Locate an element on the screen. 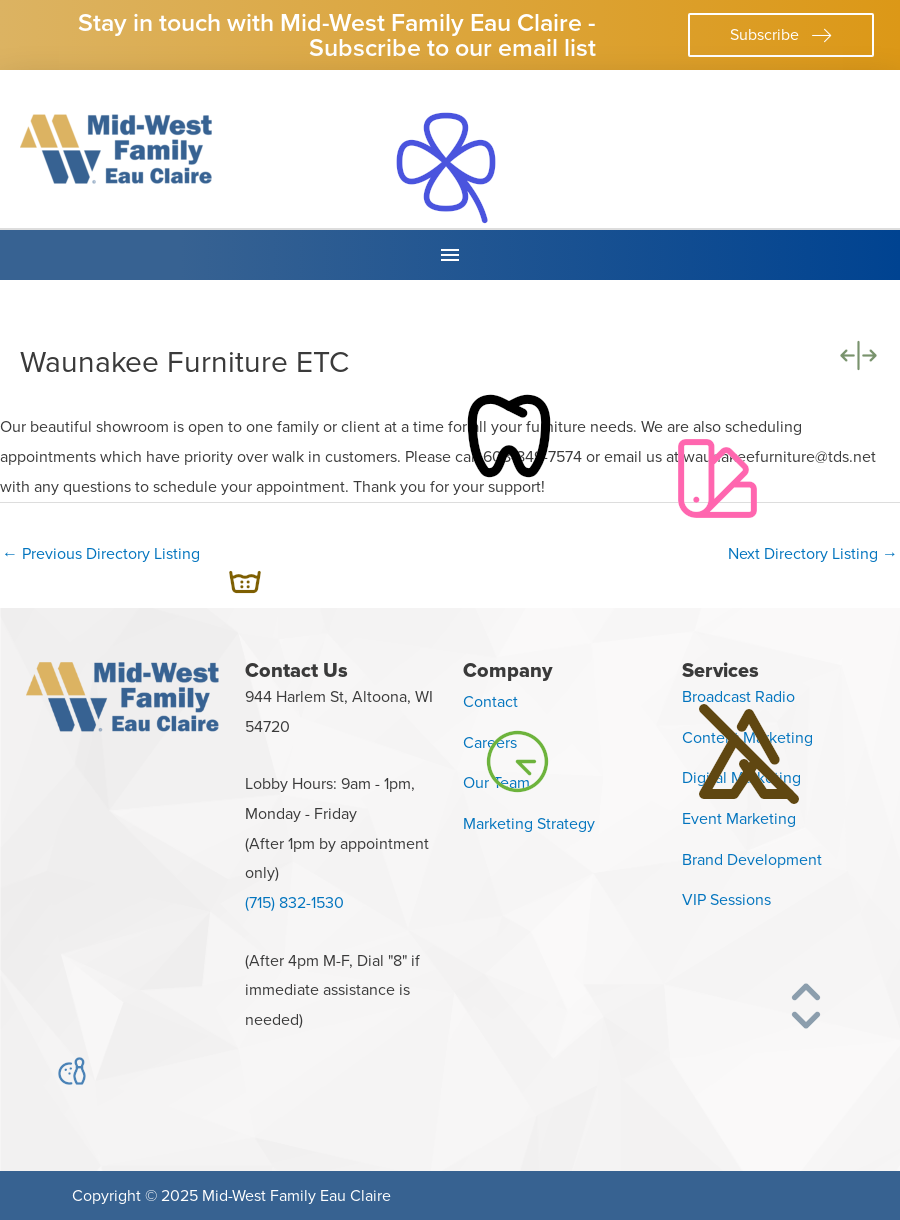  camping site unavailable or closed is located at coordinates (749, 754).